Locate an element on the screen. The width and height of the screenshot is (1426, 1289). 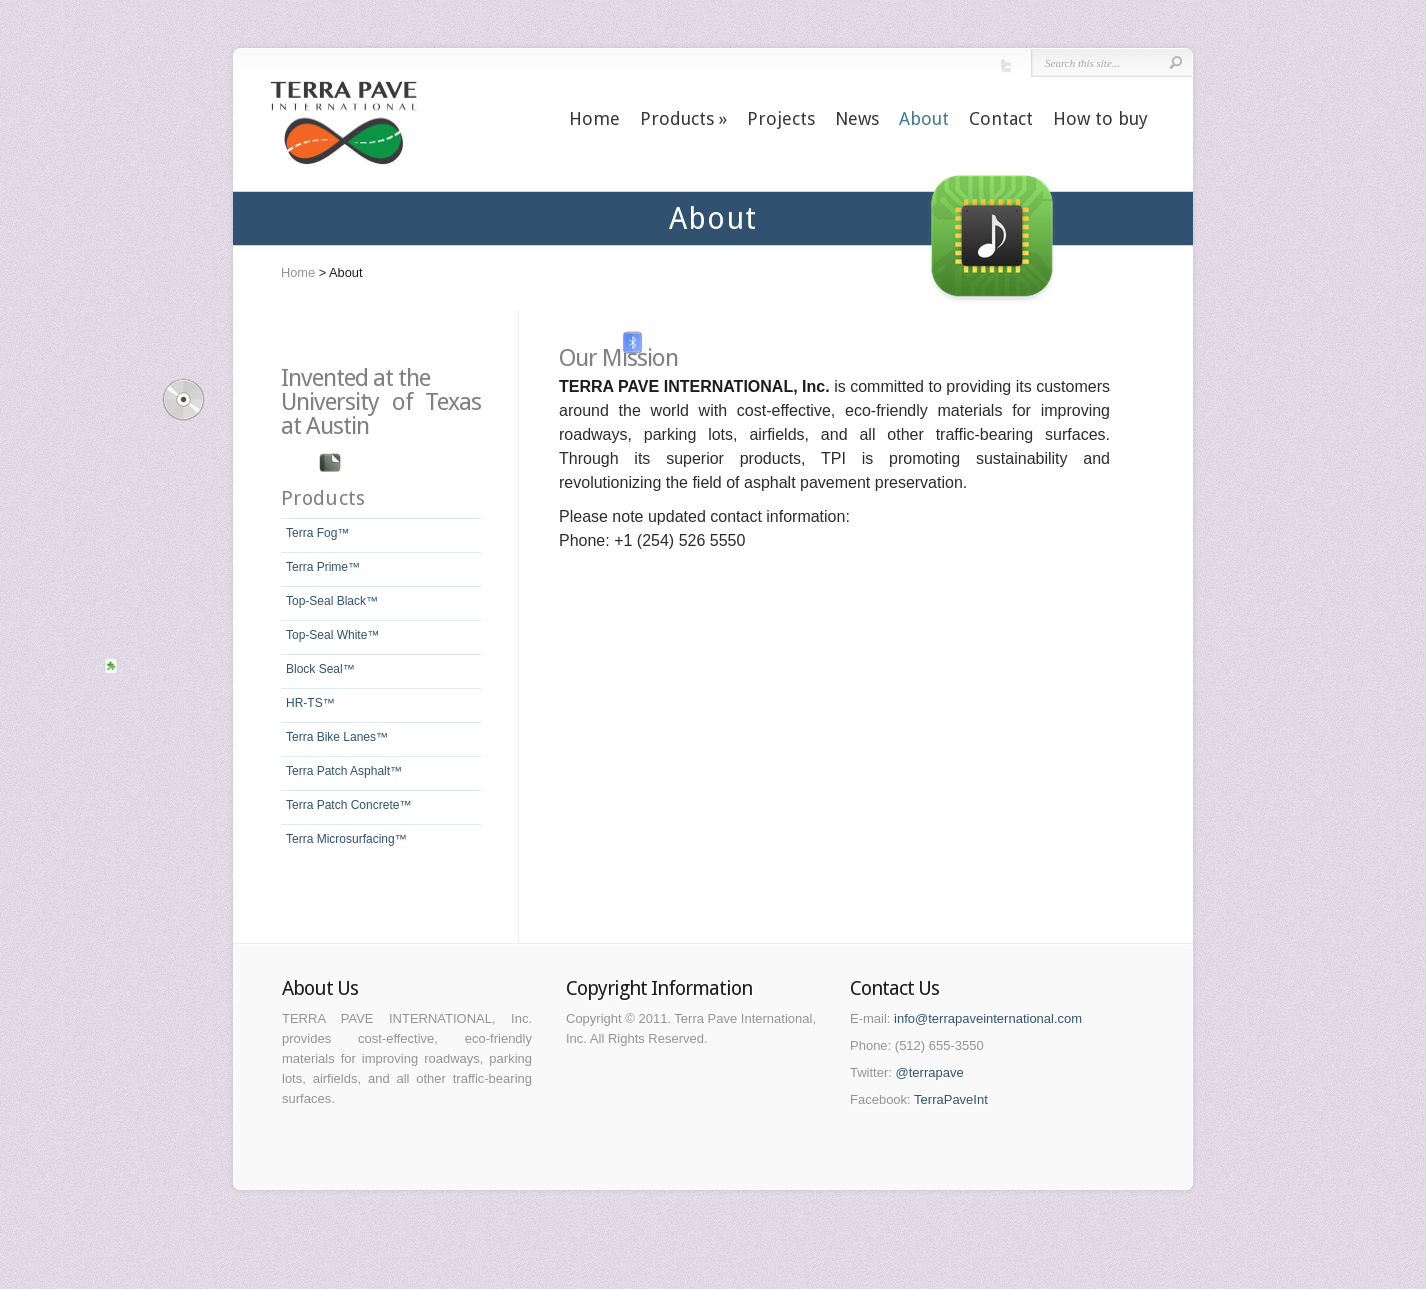
indicates bluetooth is currently active is located at coordinates (632, 342).